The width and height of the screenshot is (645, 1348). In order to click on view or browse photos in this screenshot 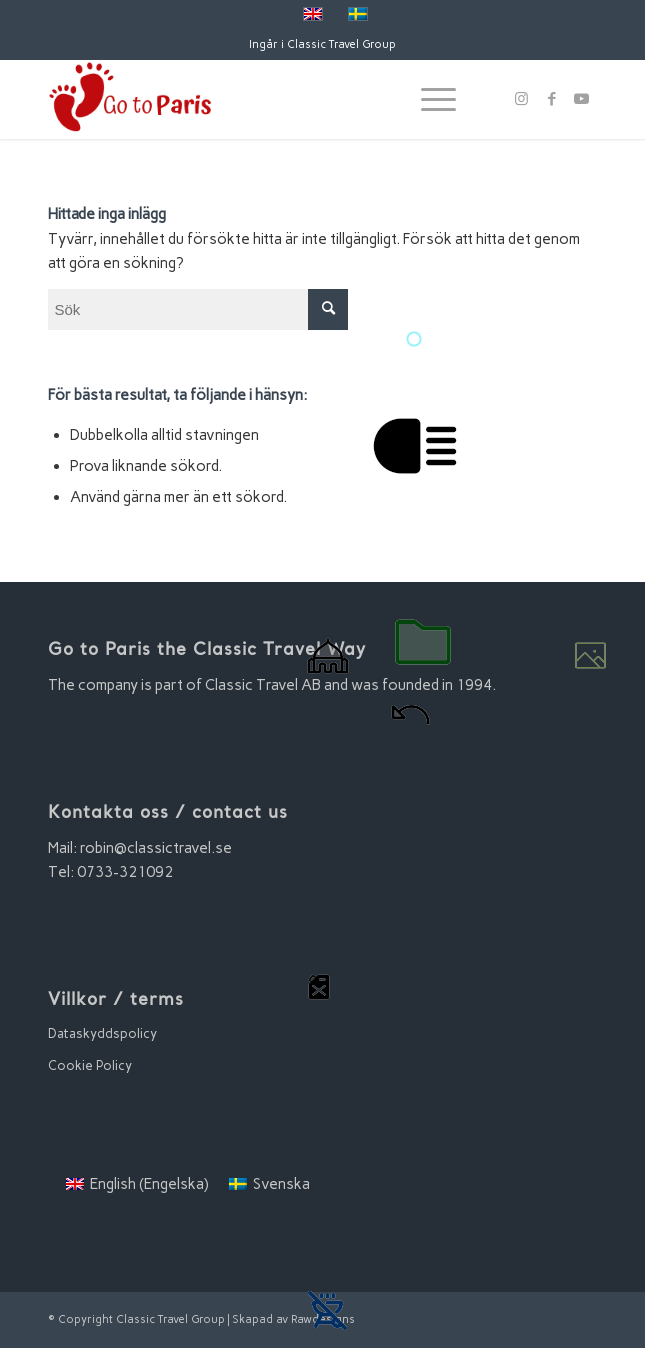, I will do `click(590, 655)`.